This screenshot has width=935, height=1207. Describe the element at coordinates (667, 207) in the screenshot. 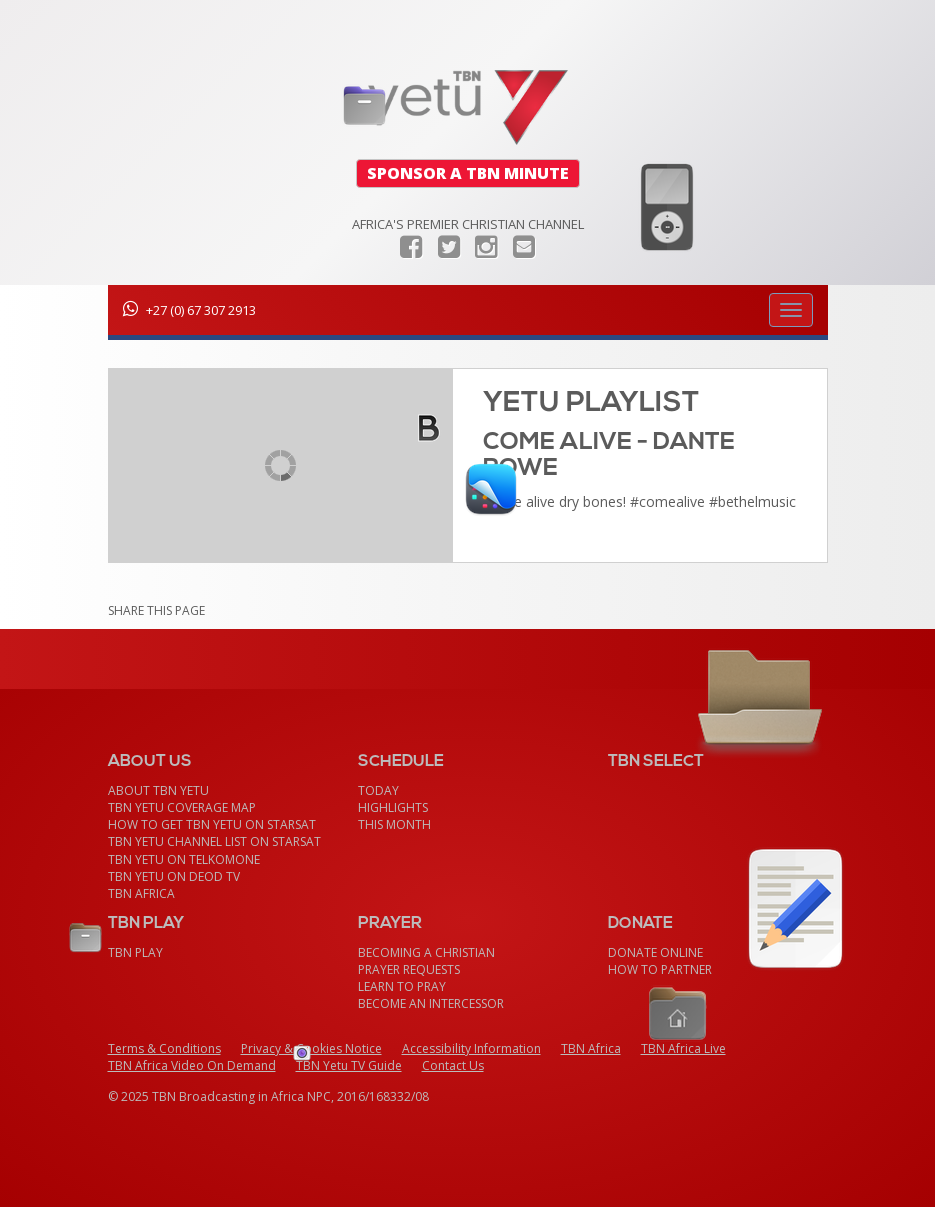

I see `indicates a connected multimedia player device` at that location.